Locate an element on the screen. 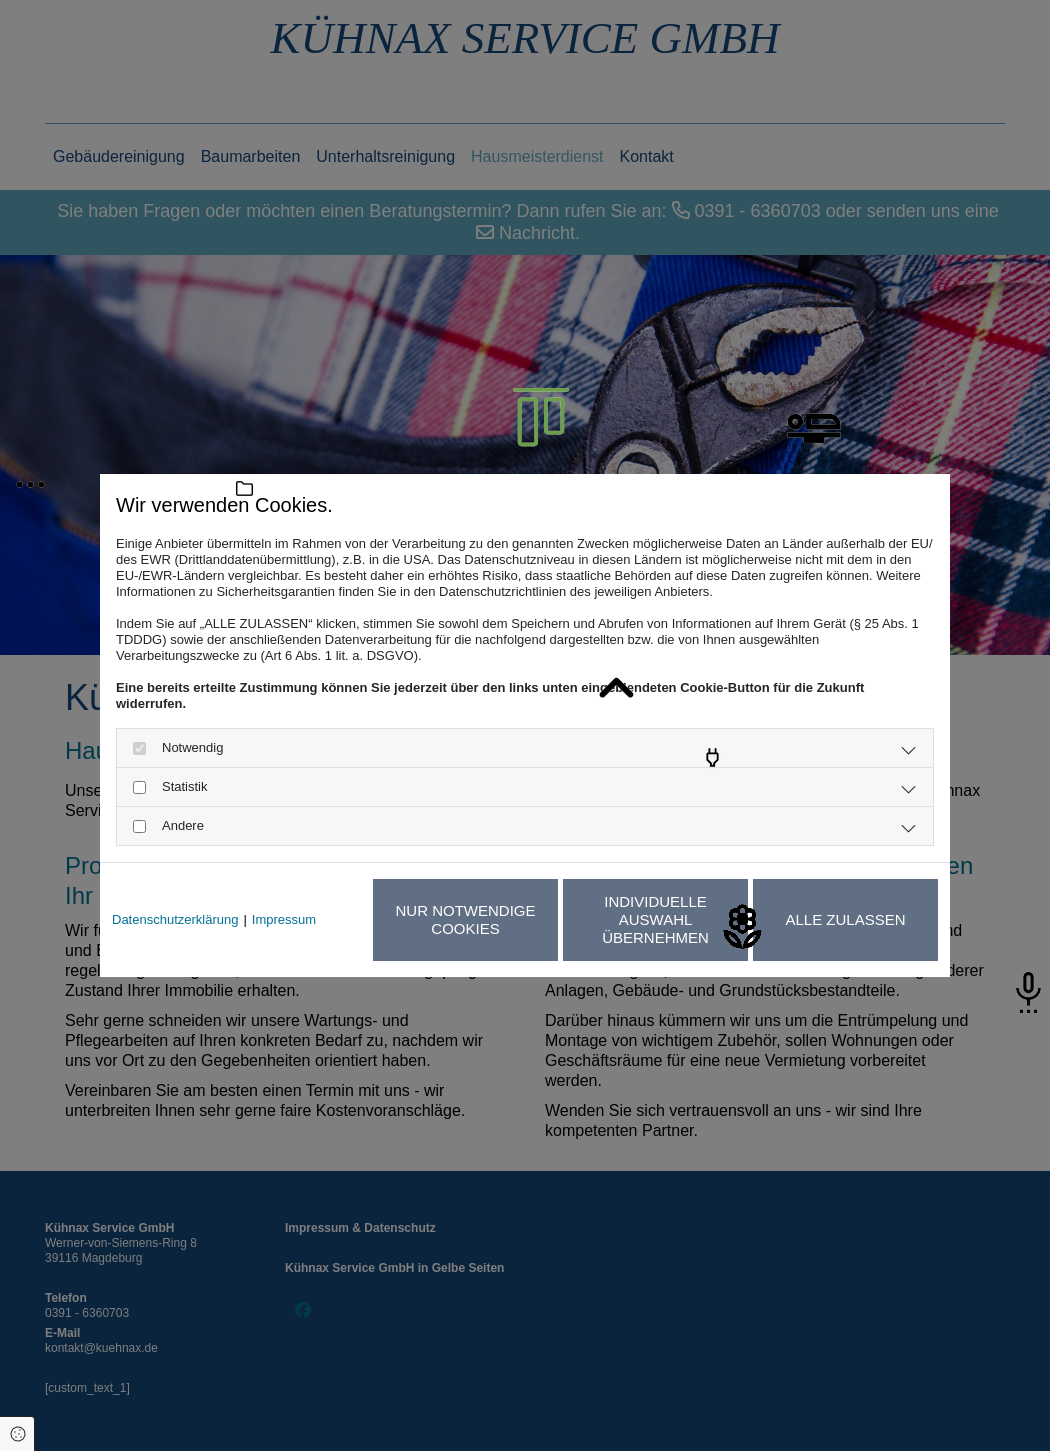 The height and width of the screenshot is (1451, 1050). collapse an expanded section is located at coordinates (616, 688).